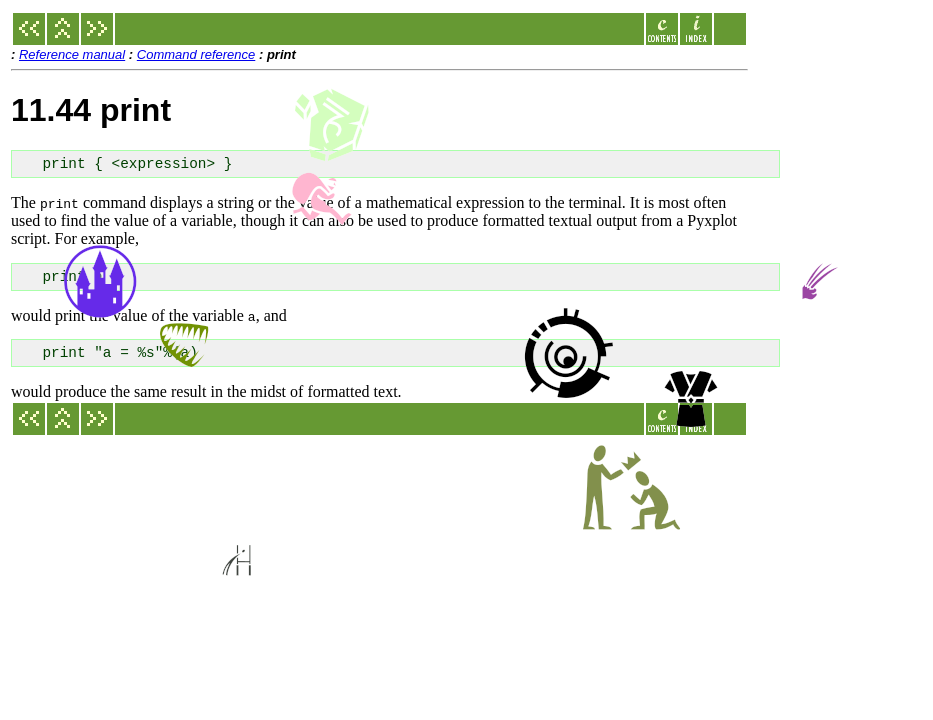 Image resolution: width=933 pixels, height=720 pixels. Describe the element at coordinates (631, 487) in the screenshot. I see `indicates a coronation or crowning ceremony event` at that location.